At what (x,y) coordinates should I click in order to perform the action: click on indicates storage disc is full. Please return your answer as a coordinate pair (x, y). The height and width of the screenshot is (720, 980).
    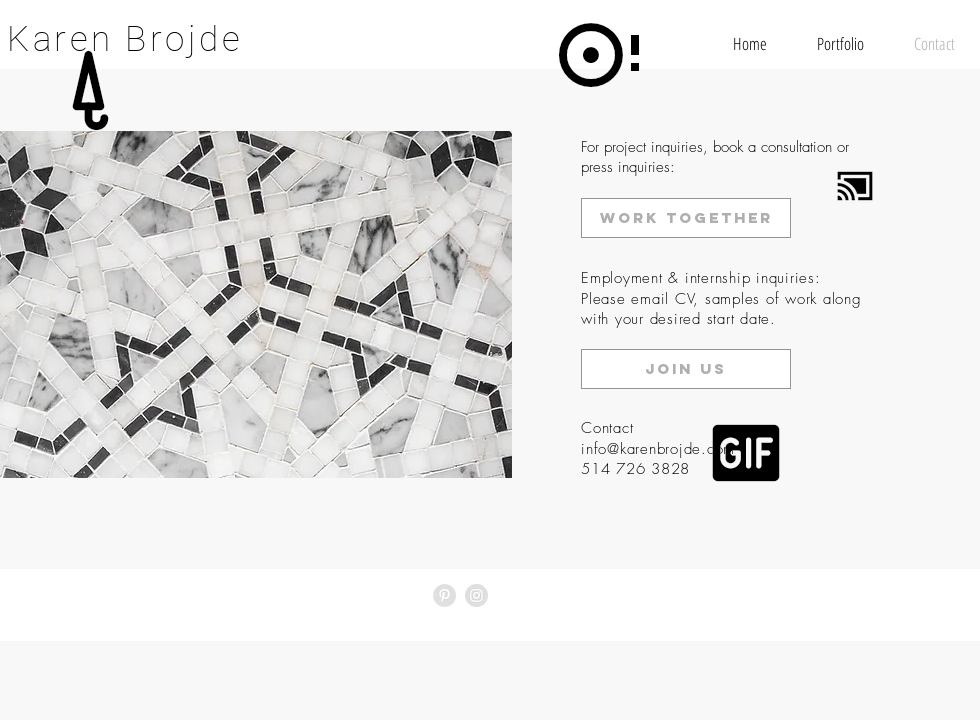
    Looking at the image, I should click on (599, 55).